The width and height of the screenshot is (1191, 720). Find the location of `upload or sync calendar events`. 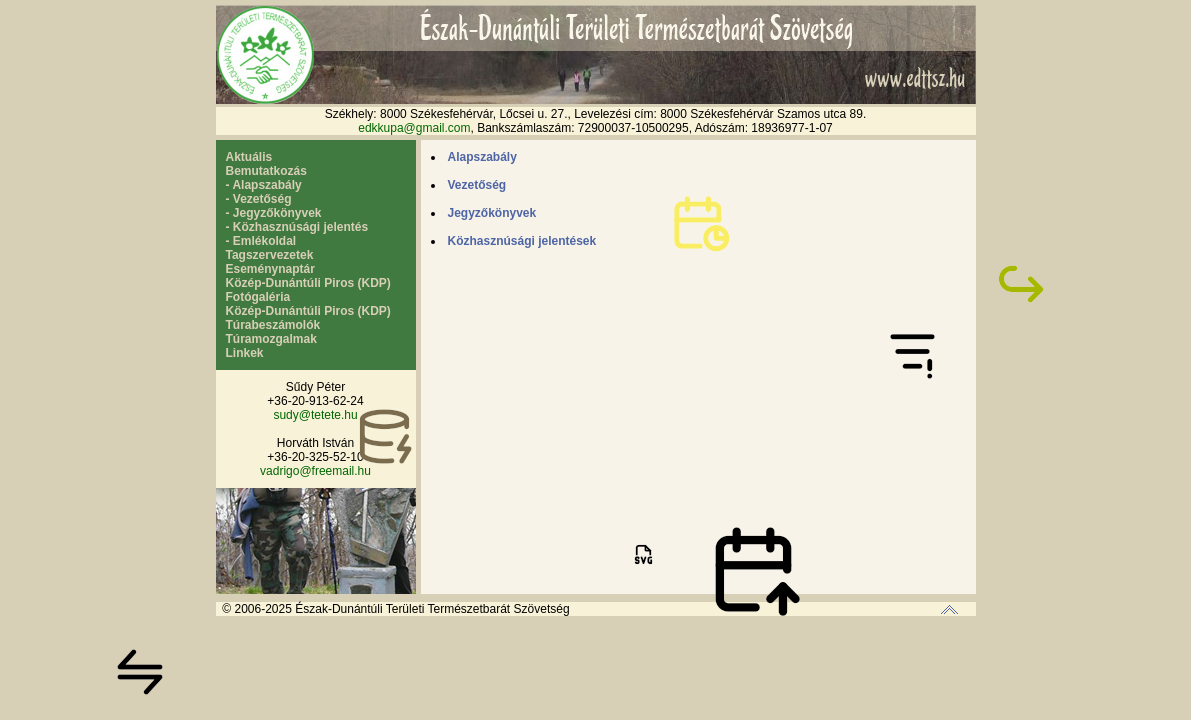

upload or sync calendar events is located at coordinates (753, 569).